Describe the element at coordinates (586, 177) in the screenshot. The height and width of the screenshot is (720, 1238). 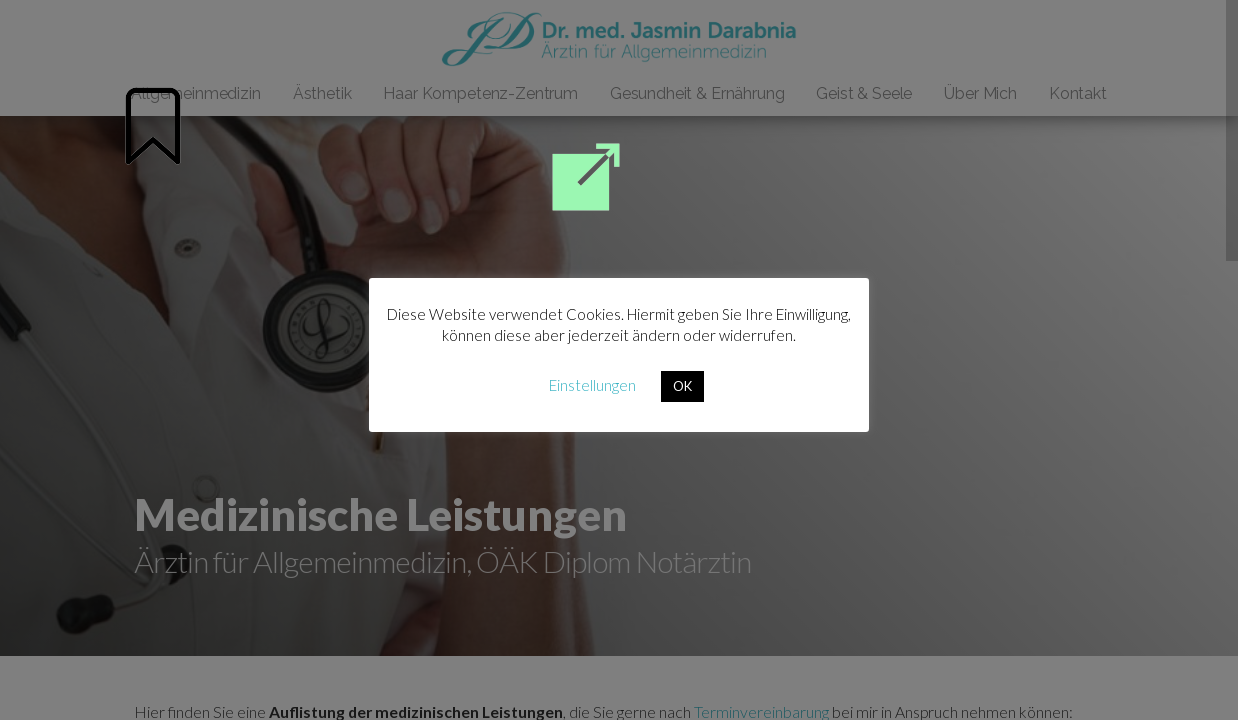
I see `open link in new tab or window` at that location.